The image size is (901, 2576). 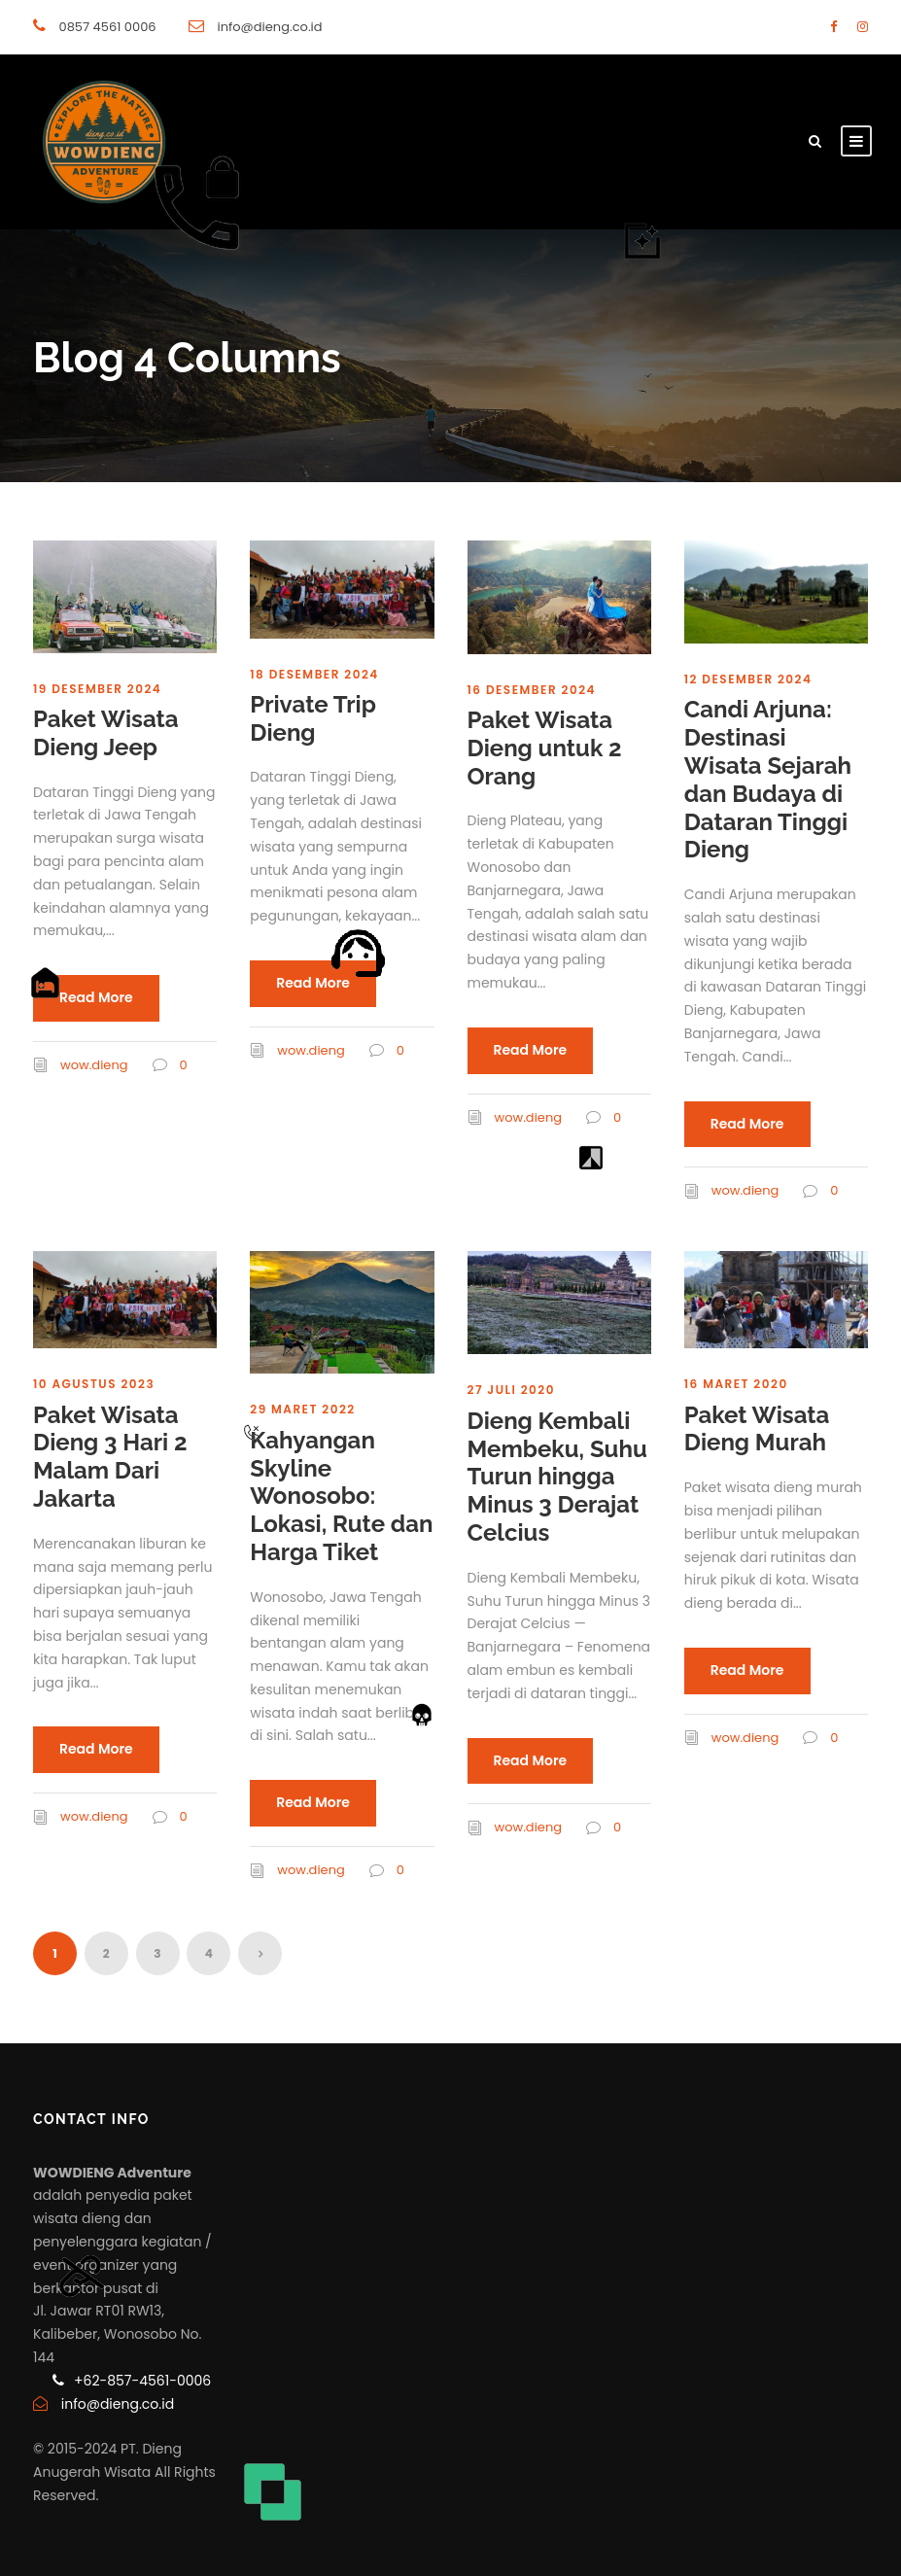 What do you see at coordinates (196, 207) in the screenshot?
I see `phone is locked or secured` at bounding box center [196, 207].